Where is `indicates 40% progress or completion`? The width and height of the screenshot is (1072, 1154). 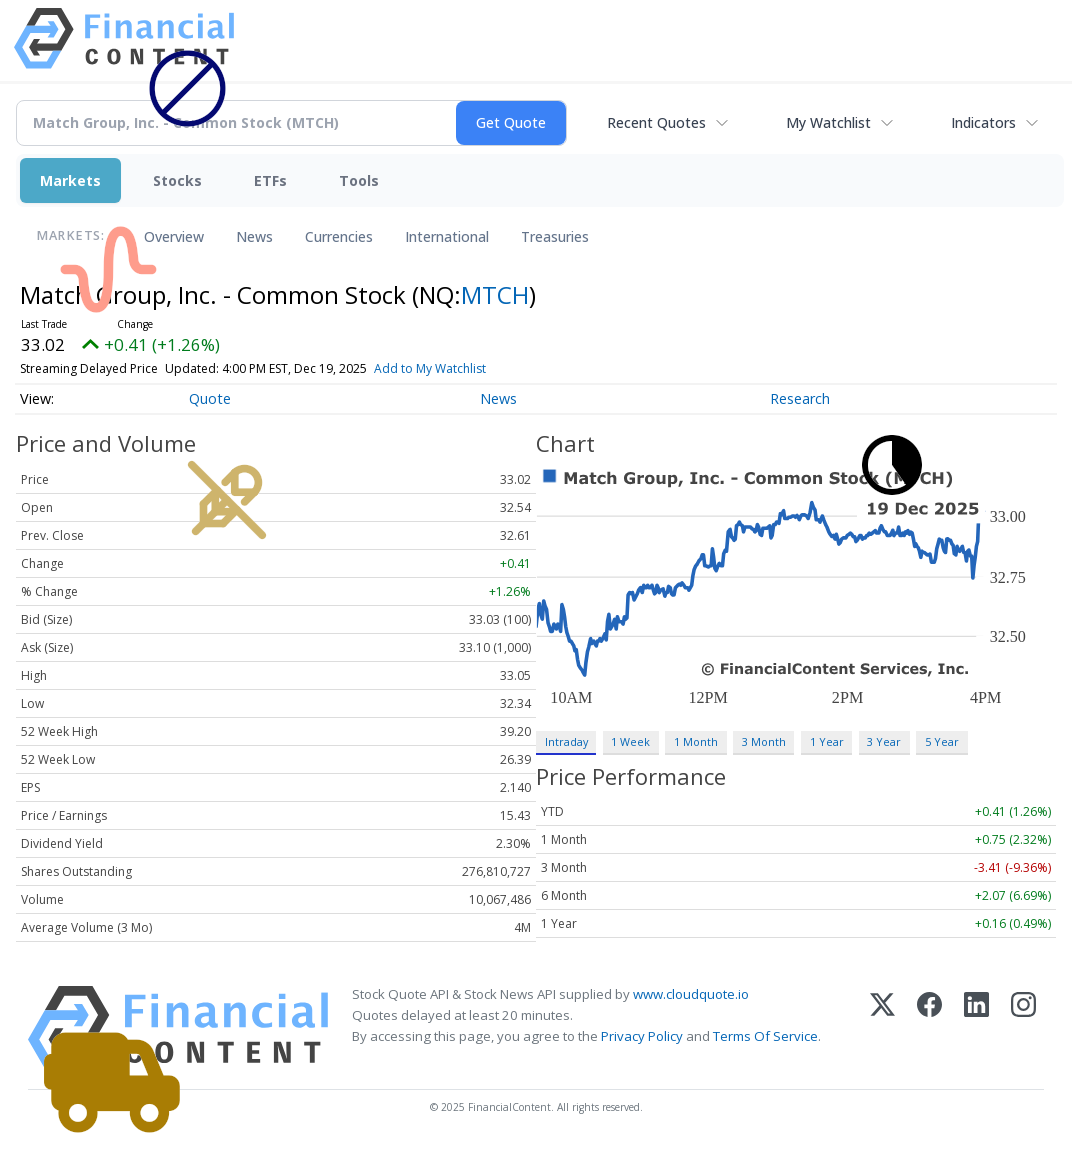 indicates 40% progress or completion is located at coordinates (892, 465).